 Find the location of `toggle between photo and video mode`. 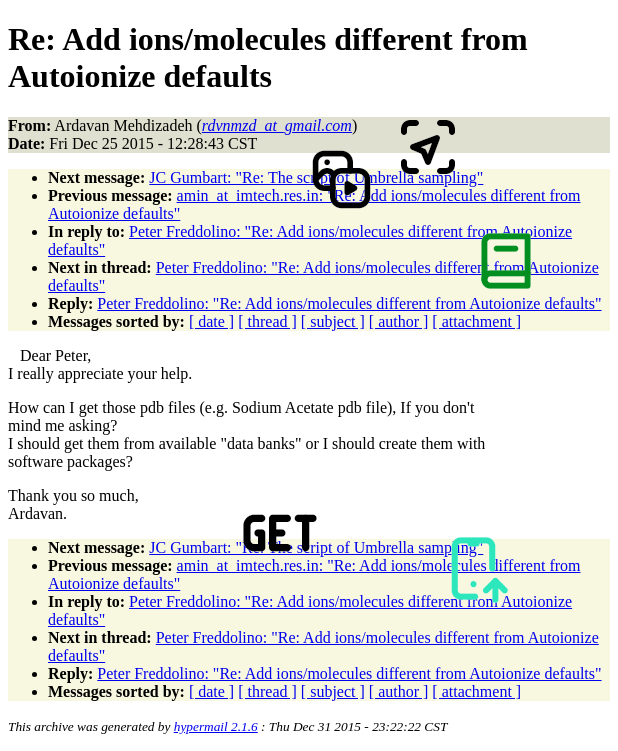

toggle between photo and video mode is located at coordinates (341, 179).